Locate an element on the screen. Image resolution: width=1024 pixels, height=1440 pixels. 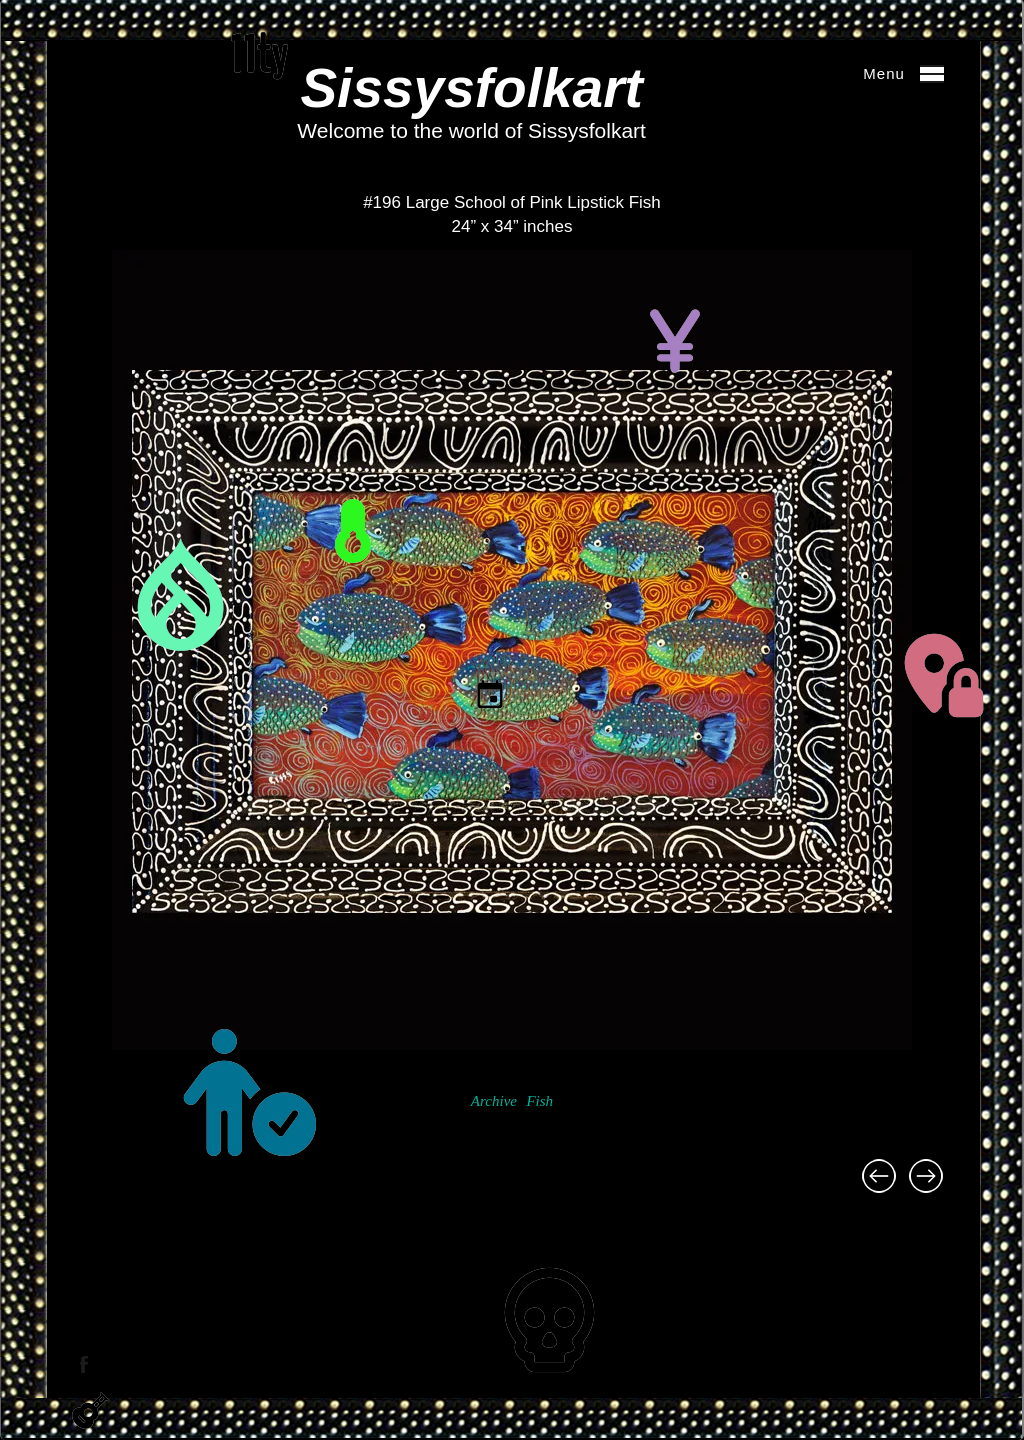
view prices in japanese yen is located at coordinates (675, 341).